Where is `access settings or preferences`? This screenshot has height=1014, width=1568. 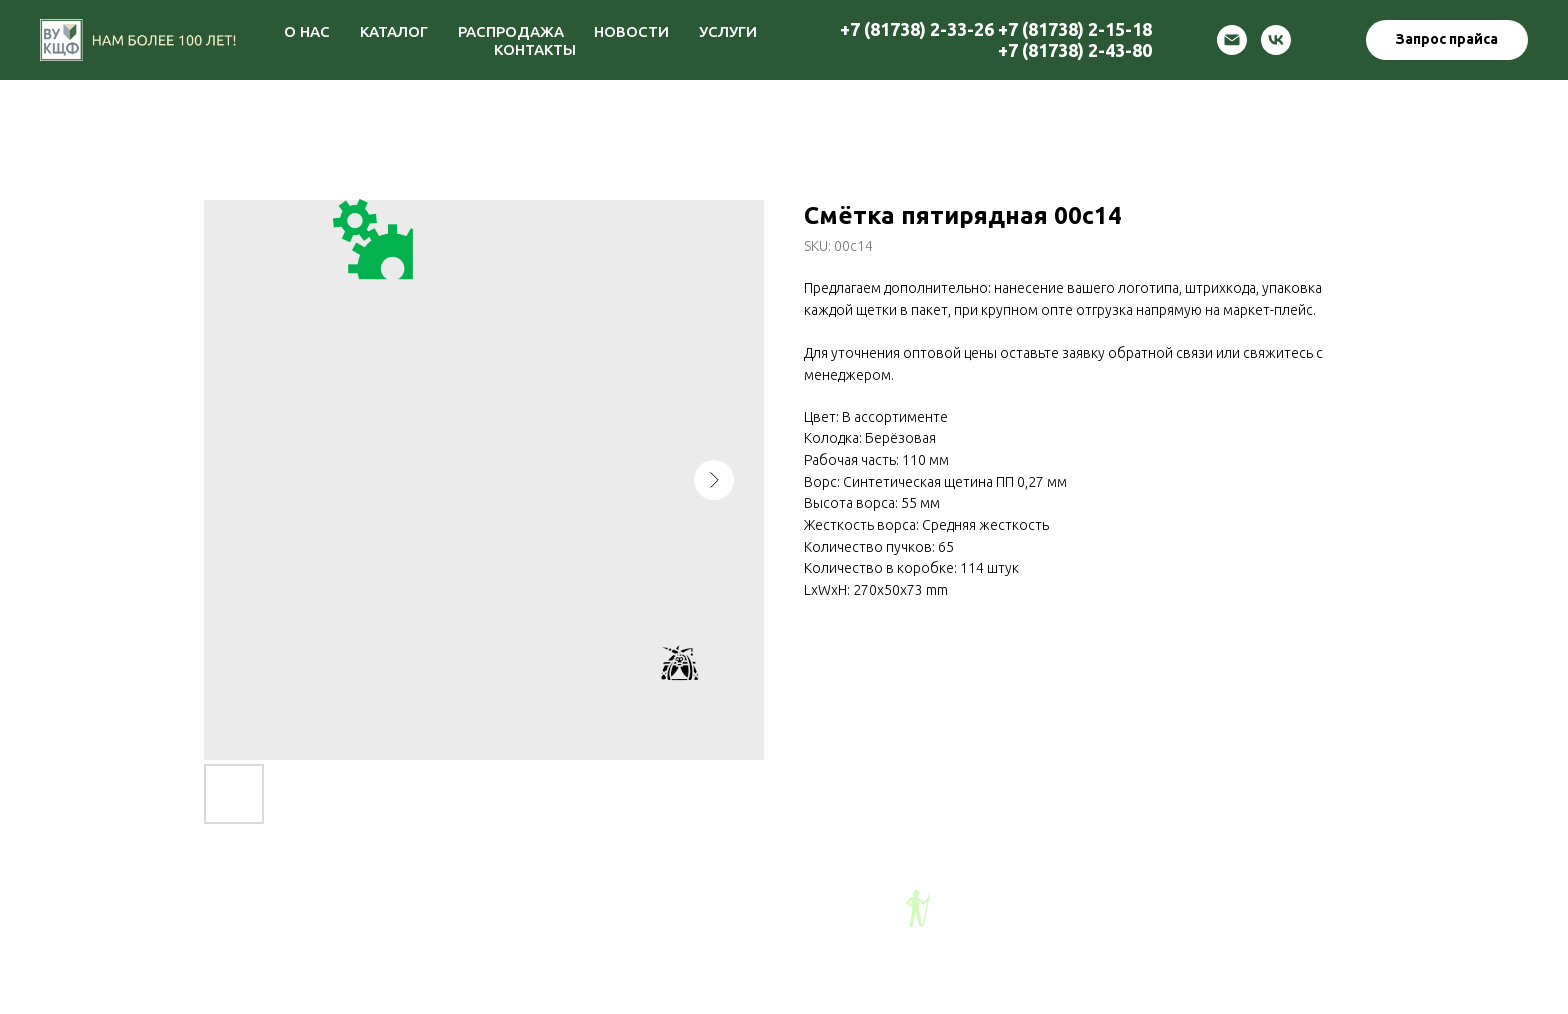
access settings or preferences is located at coordinates (372, 238).